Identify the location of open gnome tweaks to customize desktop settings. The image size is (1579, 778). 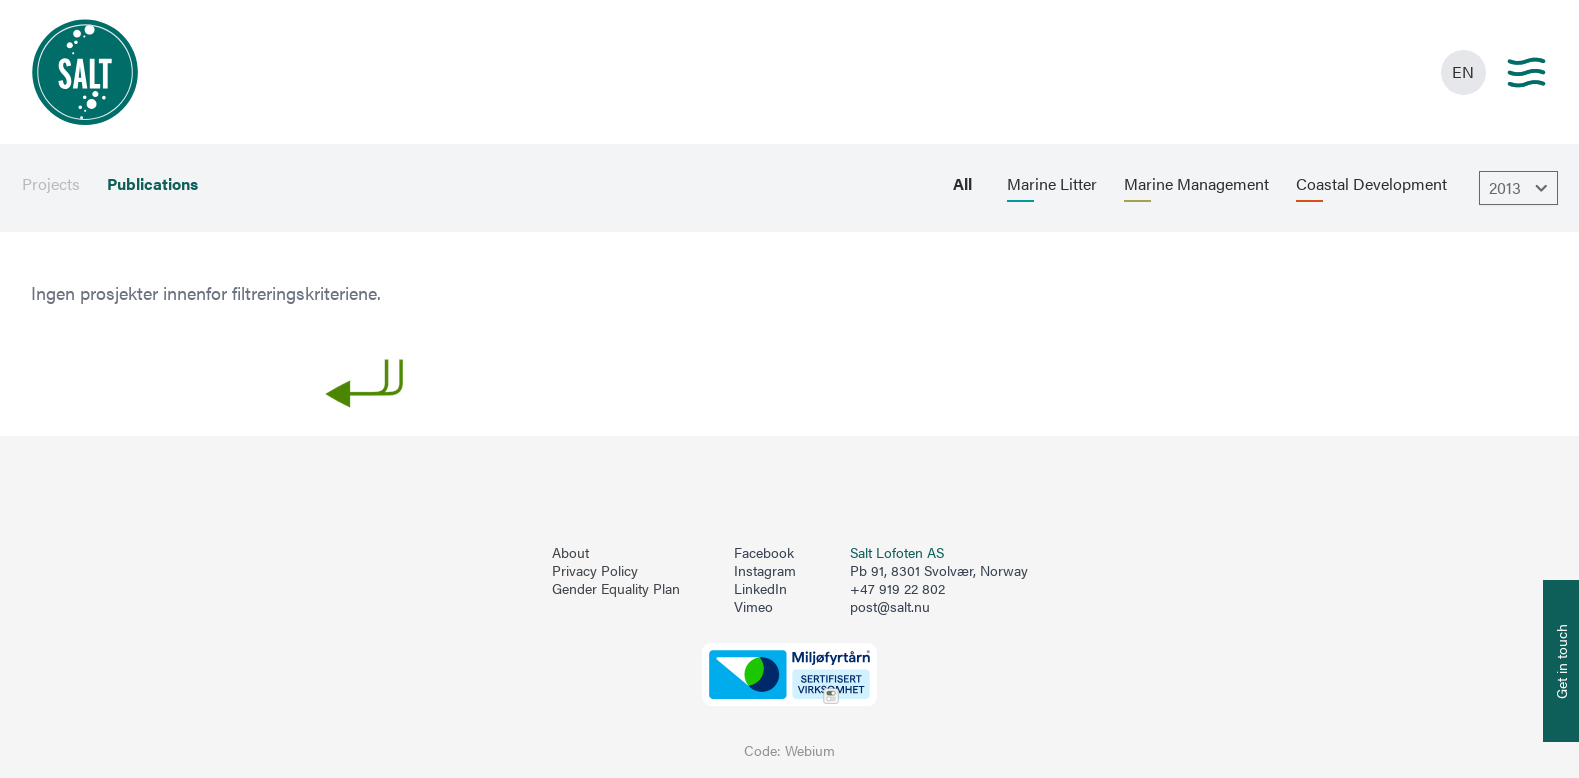
(831, 696).